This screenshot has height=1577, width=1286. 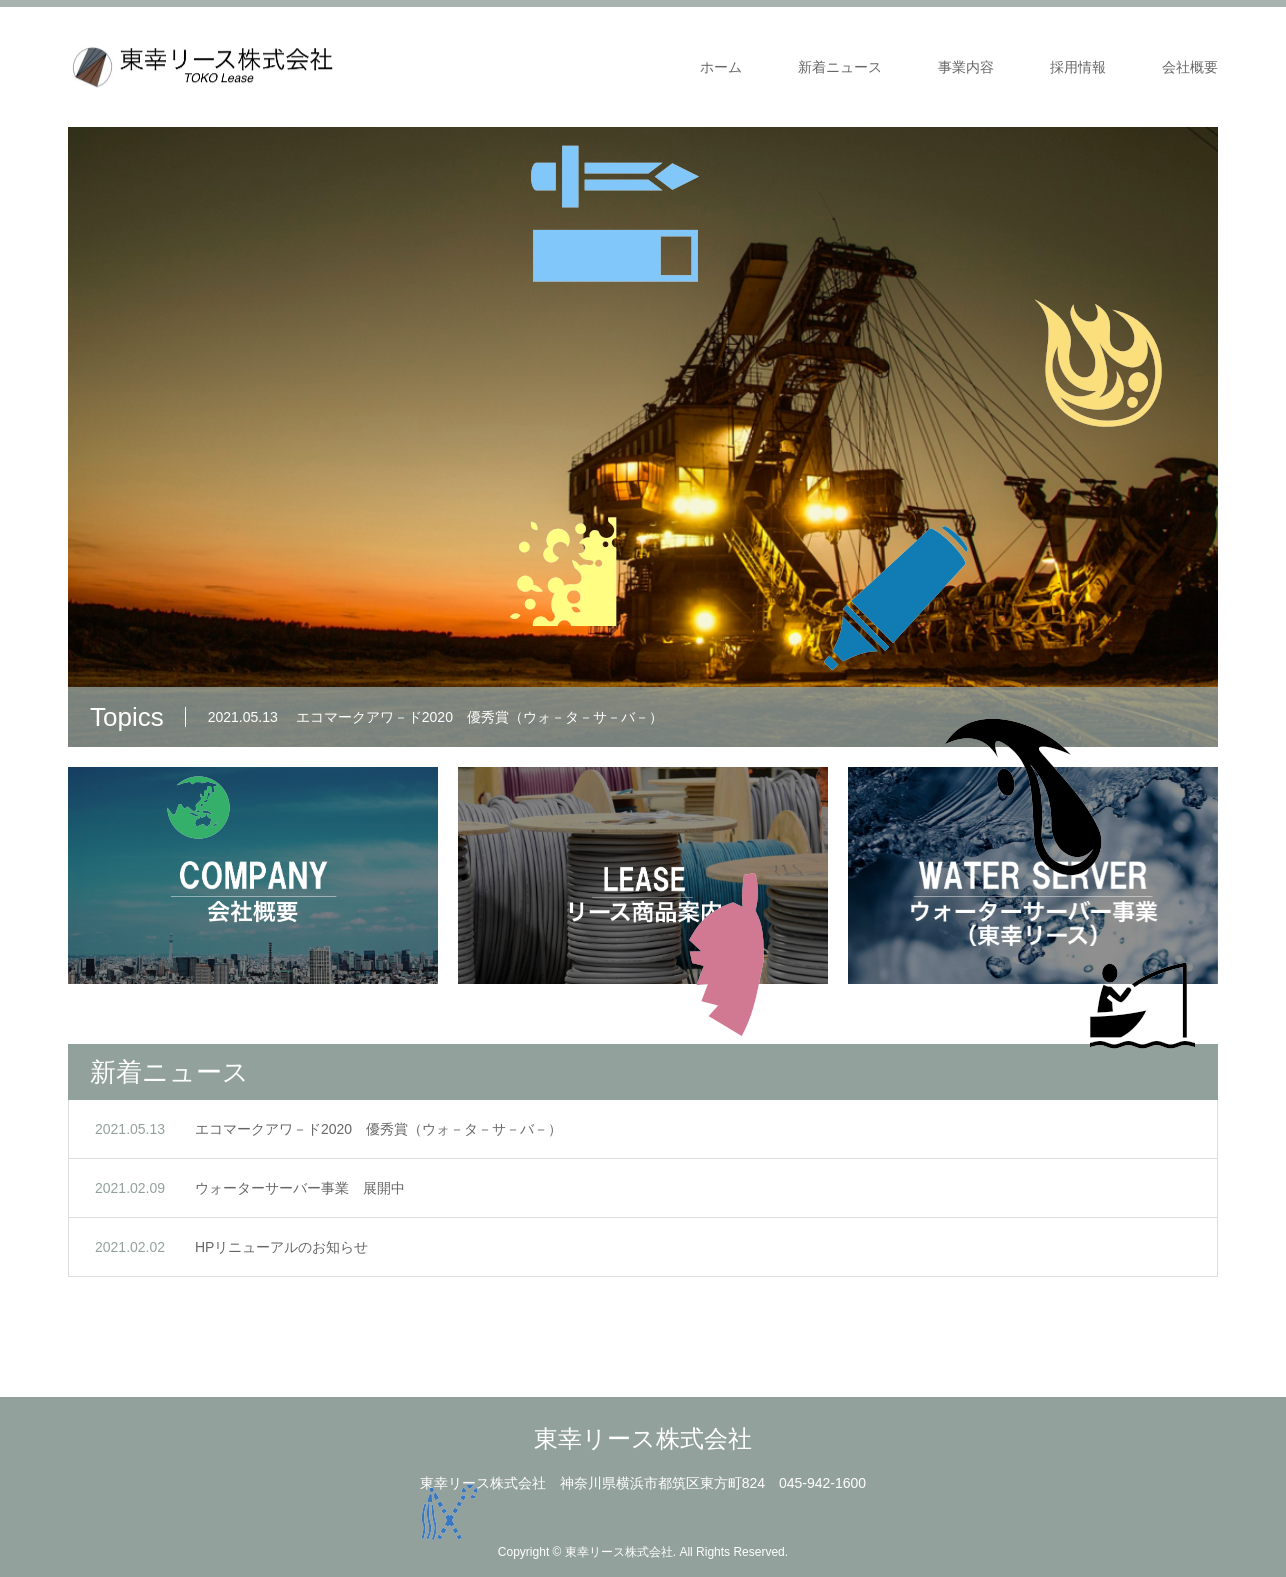 I want to click on indicates ink or paint splatter effect tool, so click(x=563, y=572).